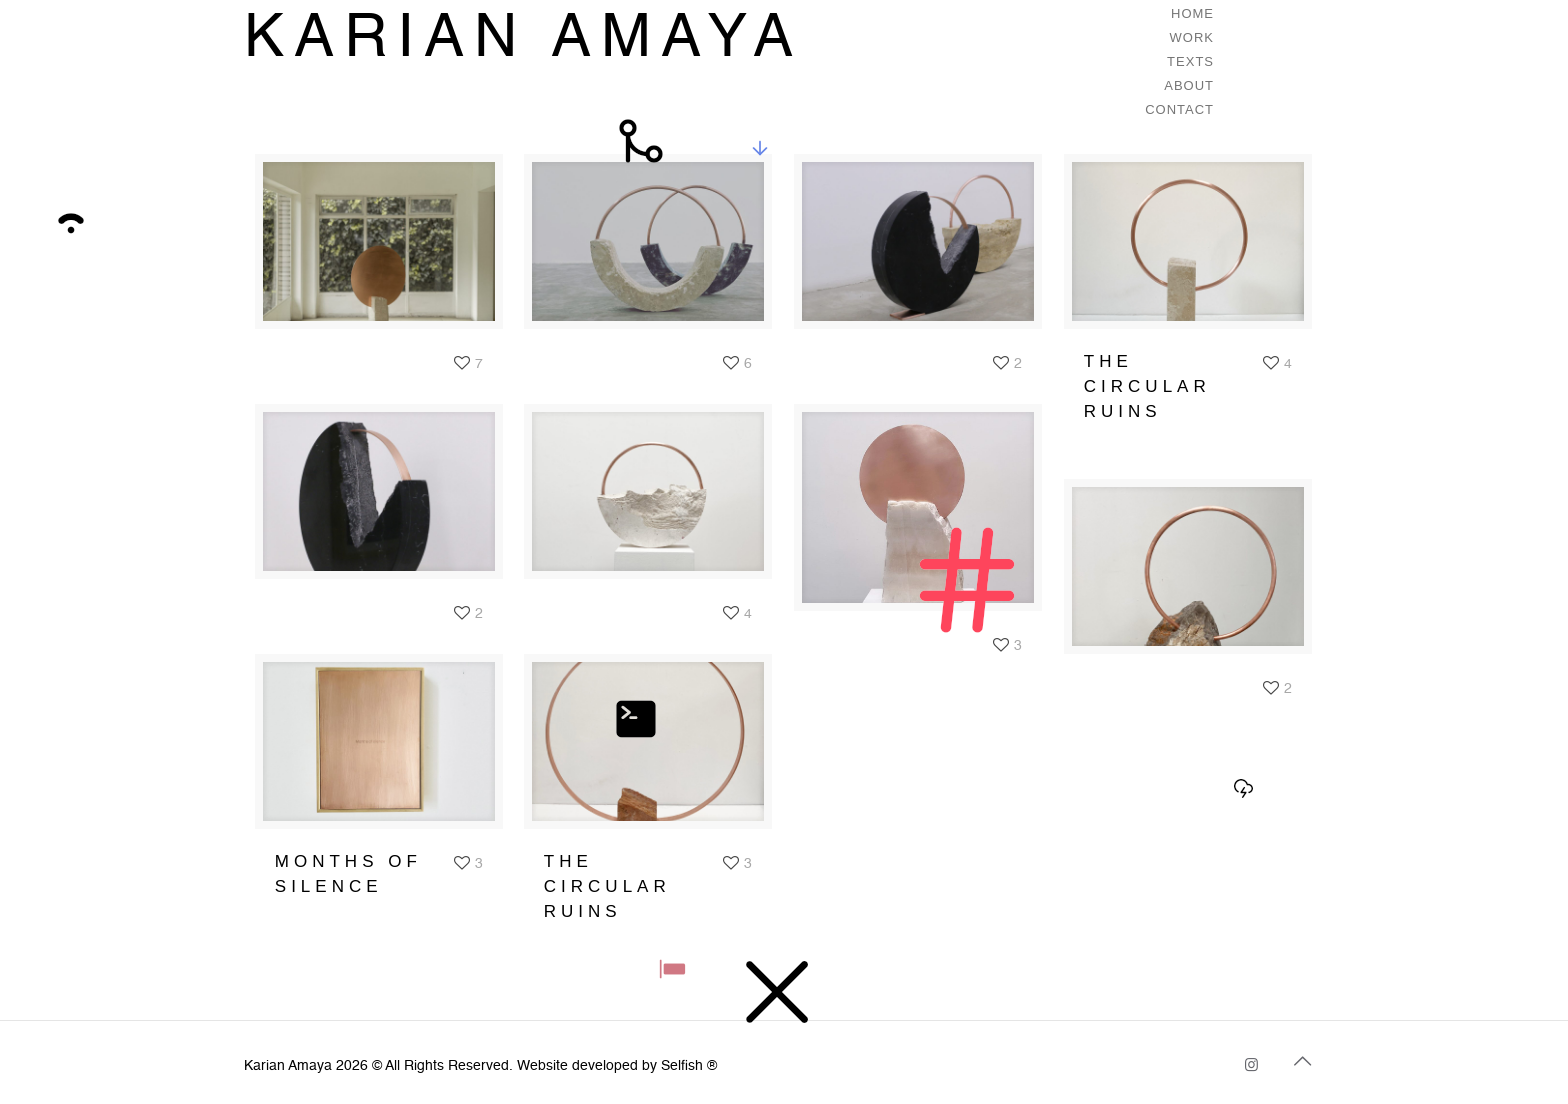 The width and height of the screenshot is (1568, 1104). Describe the element at coordinates (760, 148) in the screenshot. I see `download a file or content` at that location.